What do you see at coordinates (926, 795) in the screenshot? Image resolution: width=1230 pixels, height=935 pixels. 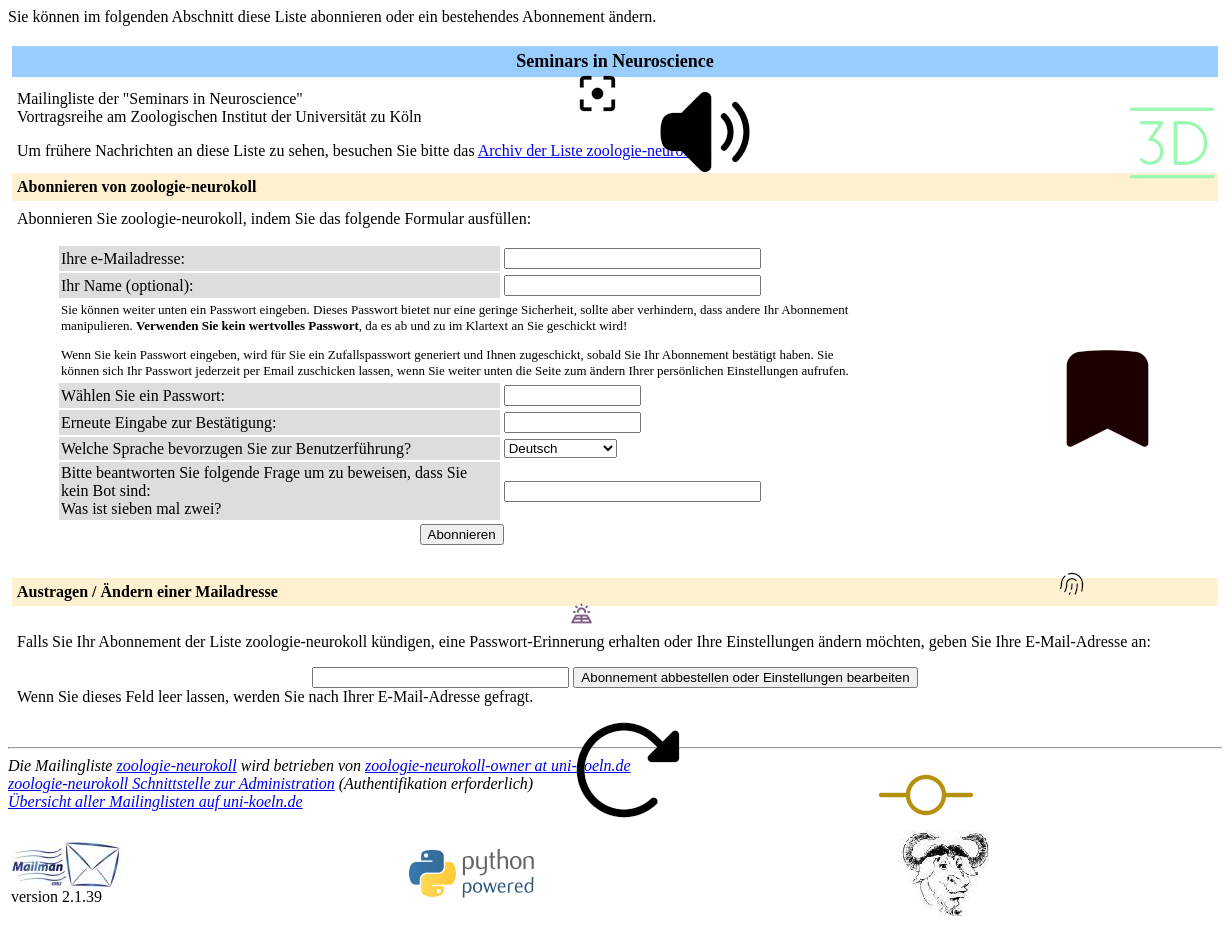 I see `view commit history` at bounding box center [926, 795].